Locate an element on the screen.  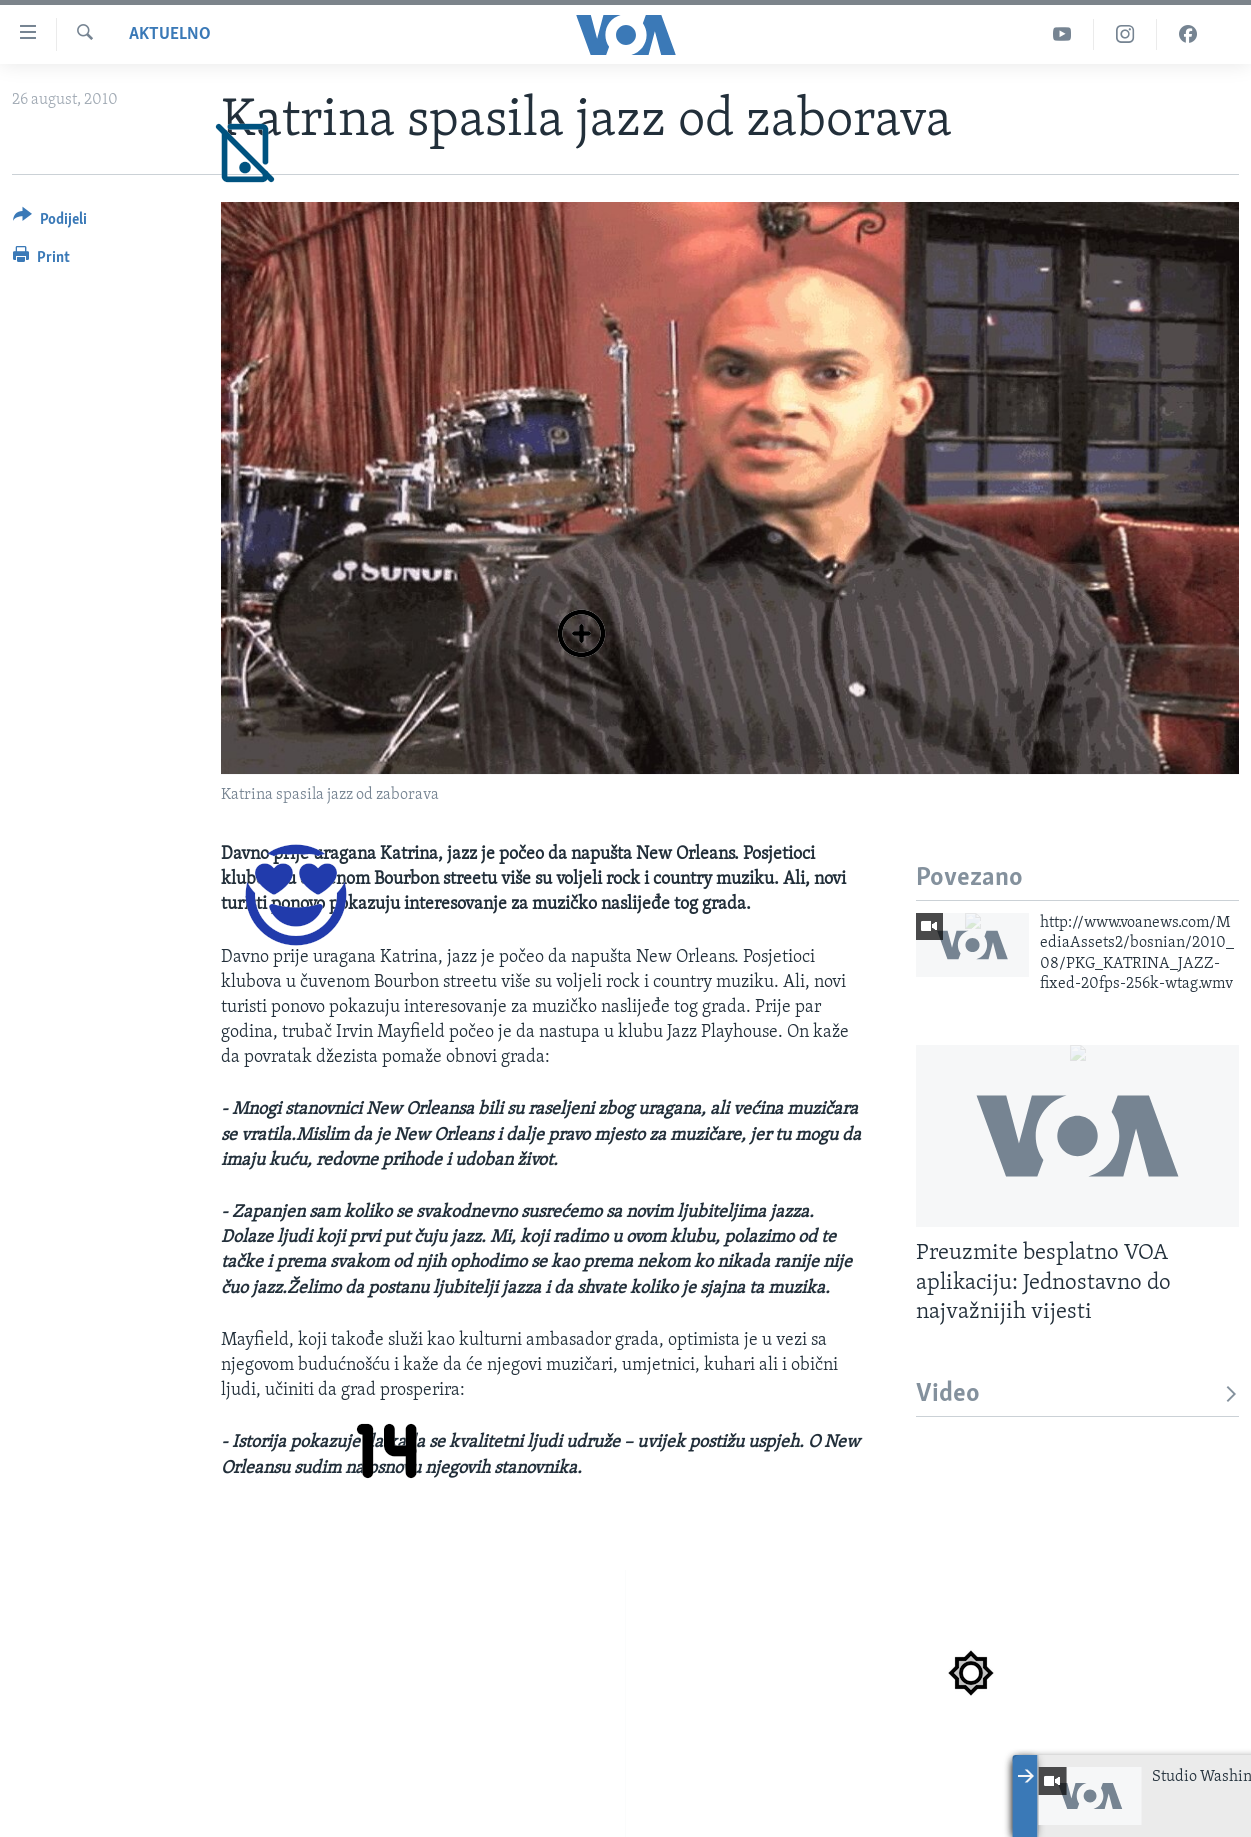
tablet device is disabled or unavailable is located at coordinates (245, 153).